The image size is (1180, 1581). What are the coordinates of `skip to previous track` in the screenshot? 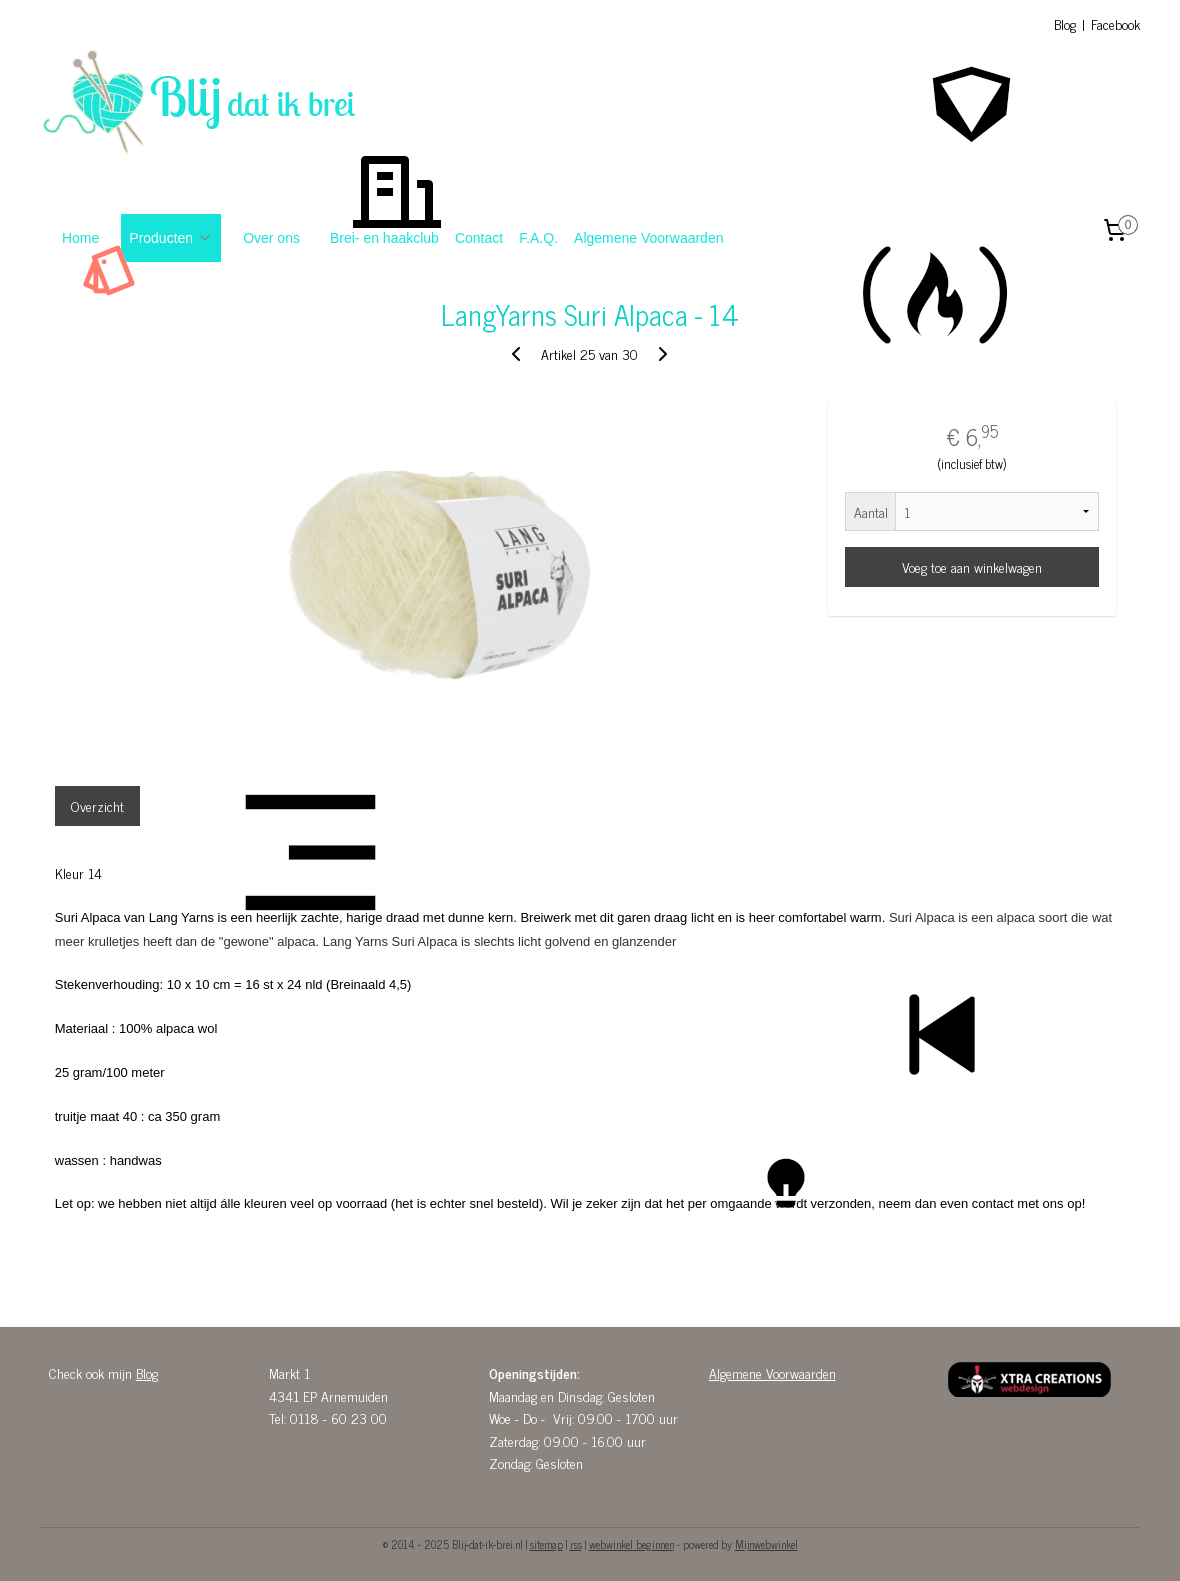 It's located at (939, 1034).